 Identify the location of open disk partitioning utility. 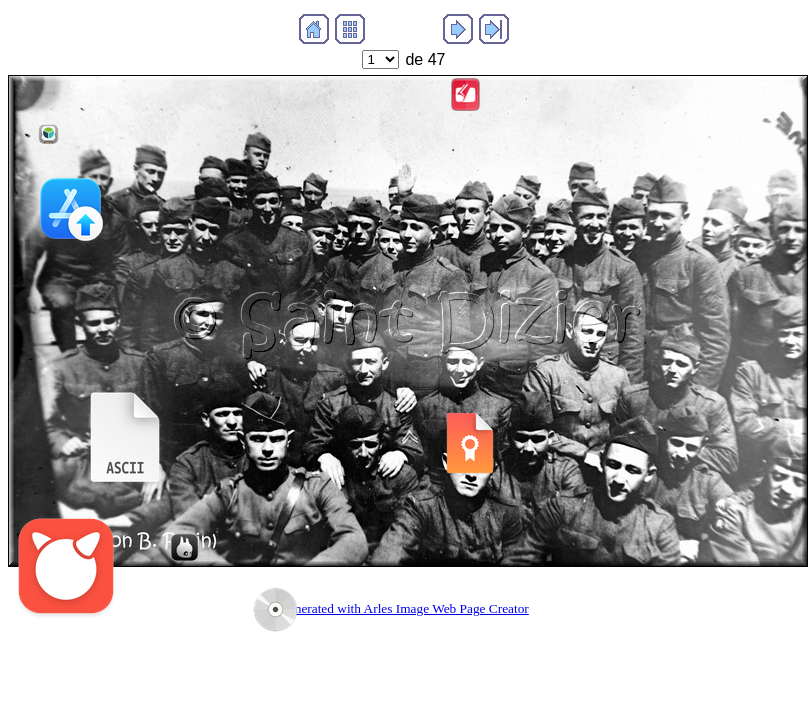
(48, 134).